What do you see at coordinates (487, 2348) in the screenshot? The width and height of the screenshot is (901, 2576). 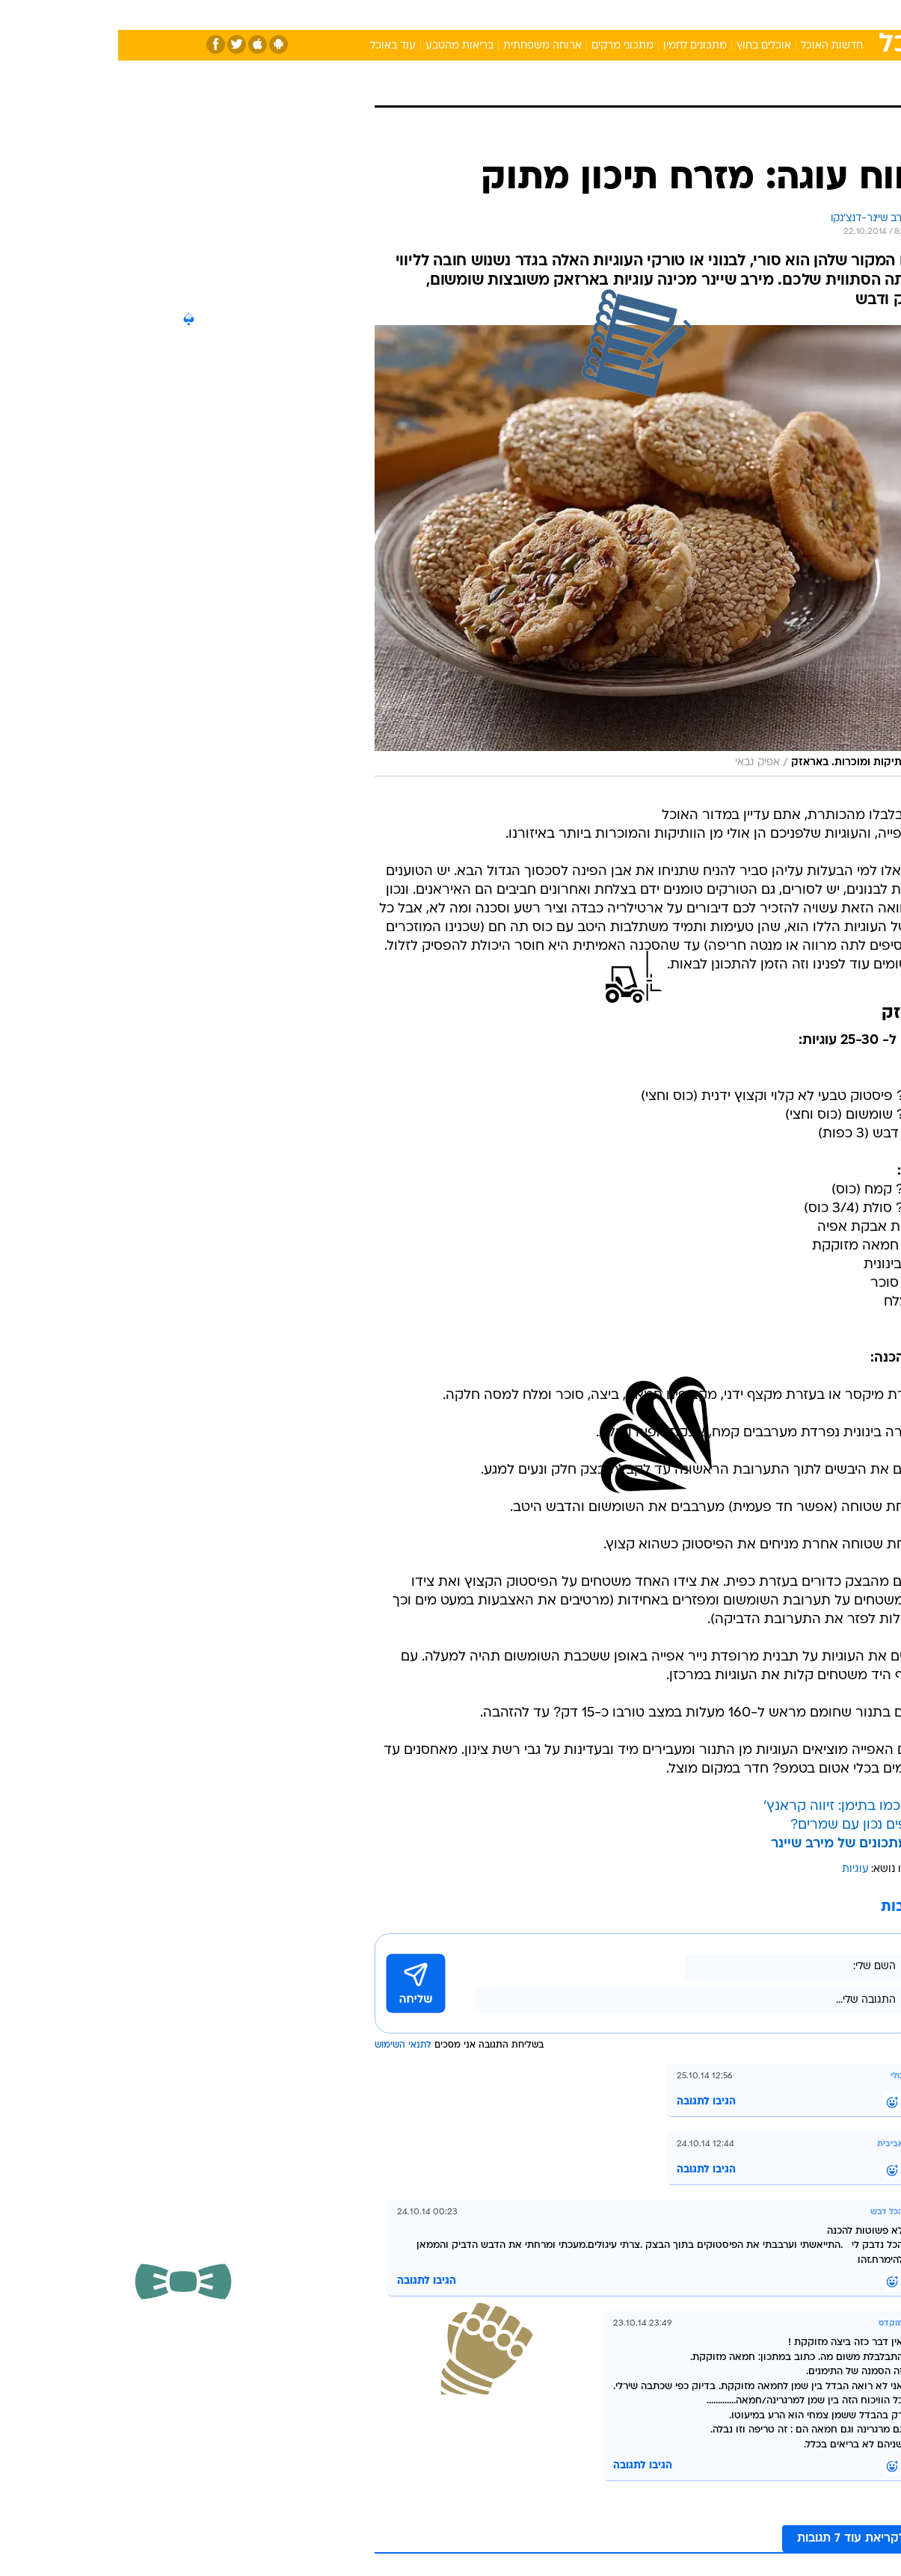 I see `select a melee or unarmed combat skill` at bounding box center [487, 2348].